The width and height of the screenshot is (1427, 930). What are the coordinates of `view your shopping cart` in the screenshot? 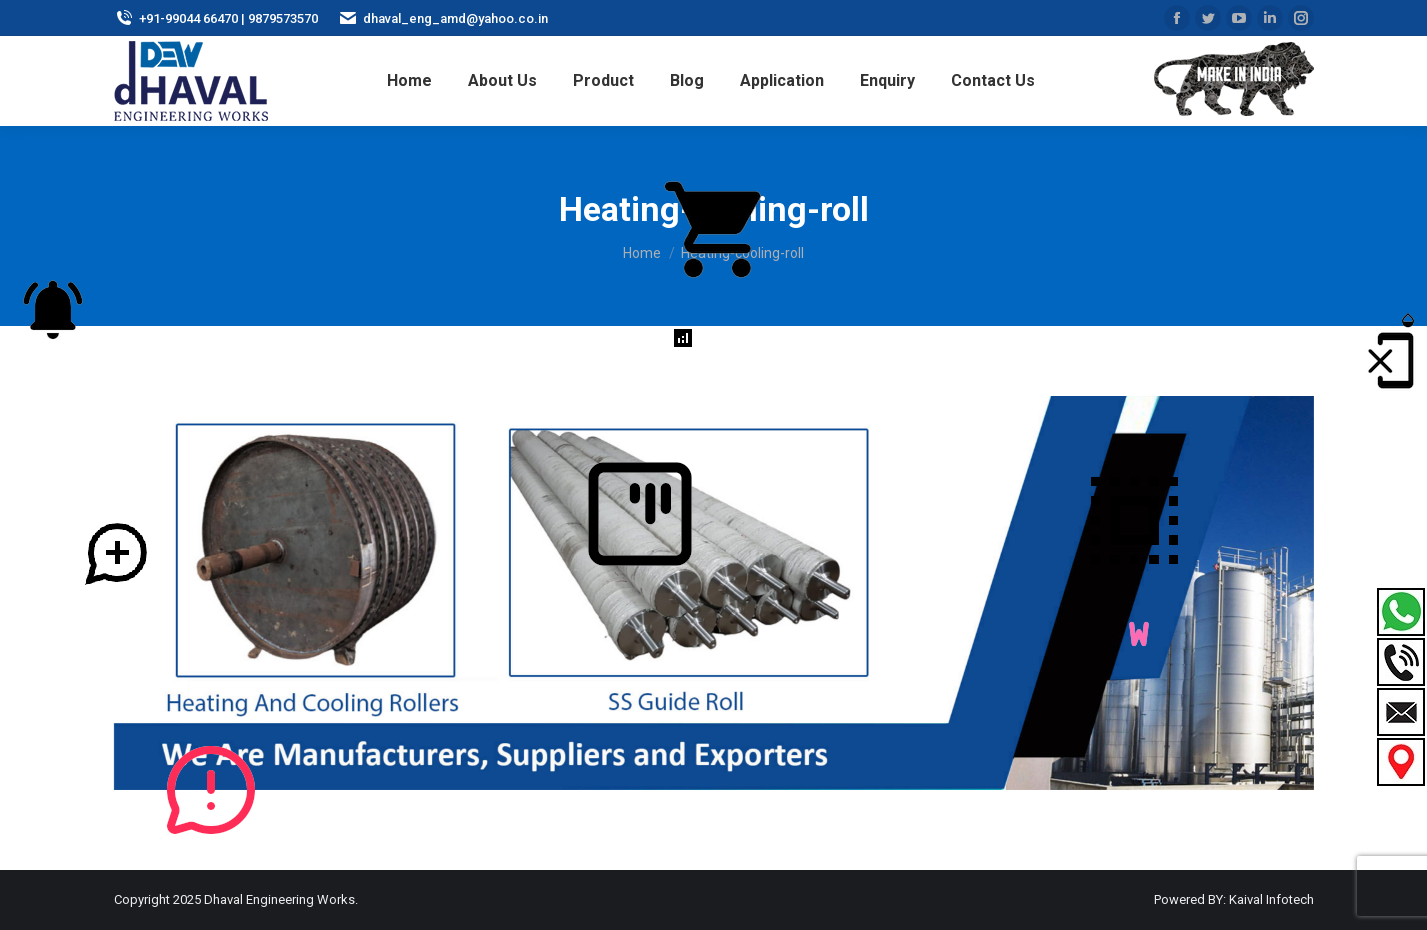 It's located at (717, 229).